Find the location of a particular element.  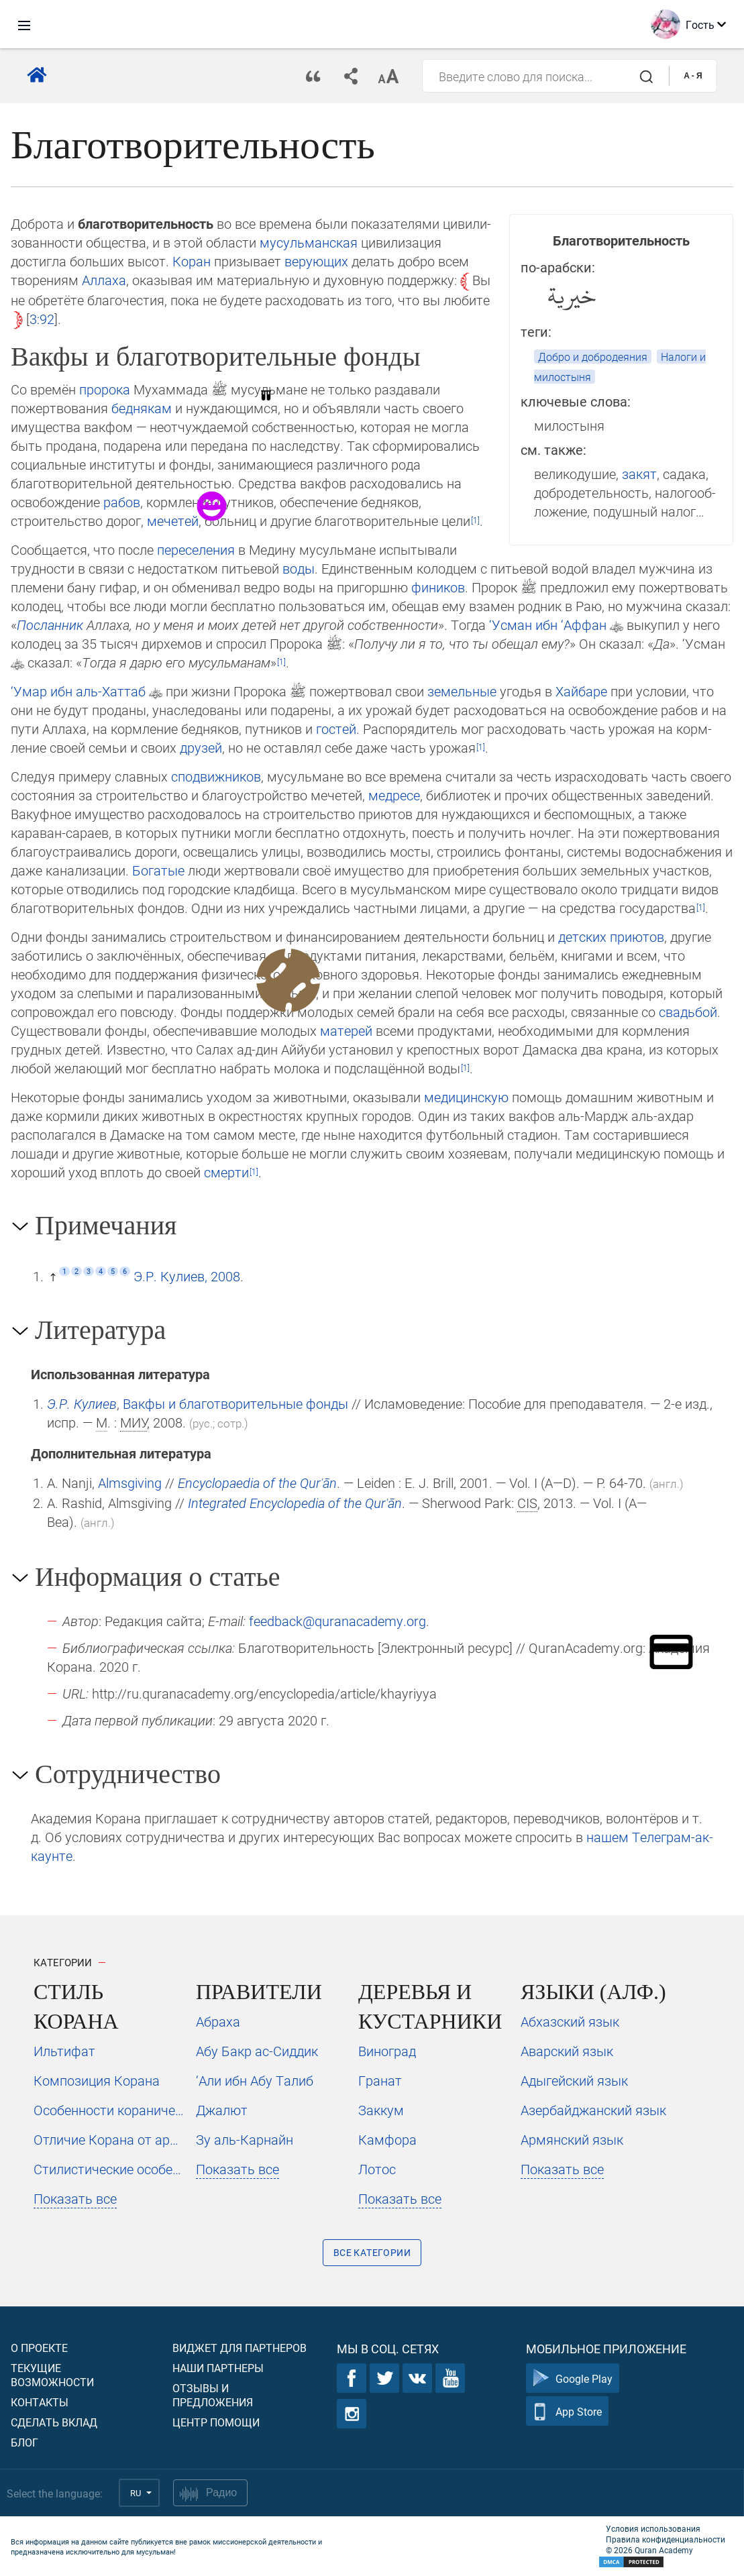

add a happy reaction or emoji is located at coordinates (211, 506).